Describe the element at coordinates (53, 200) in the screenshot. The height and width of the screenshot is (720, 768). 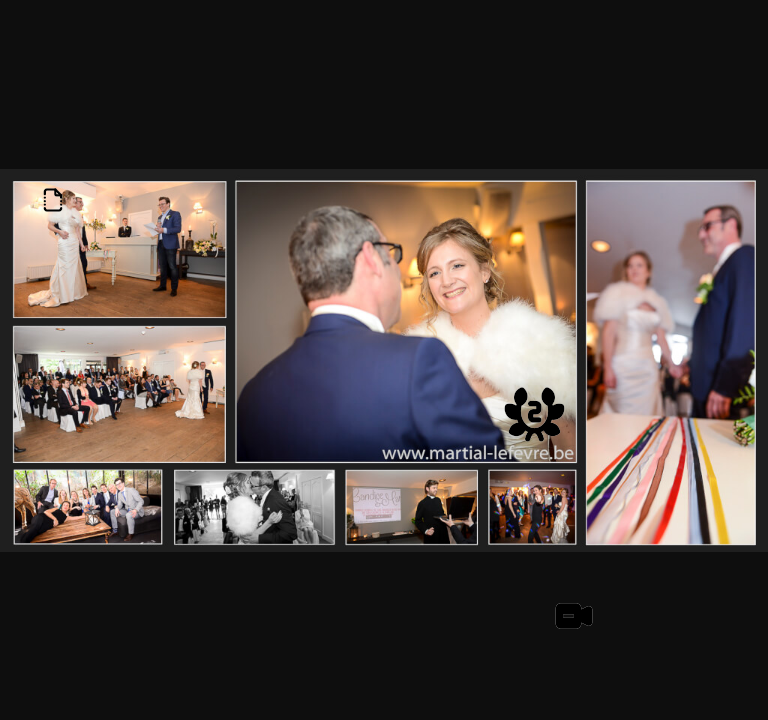
I see `indicates a corrupted or damaged file` at that location.